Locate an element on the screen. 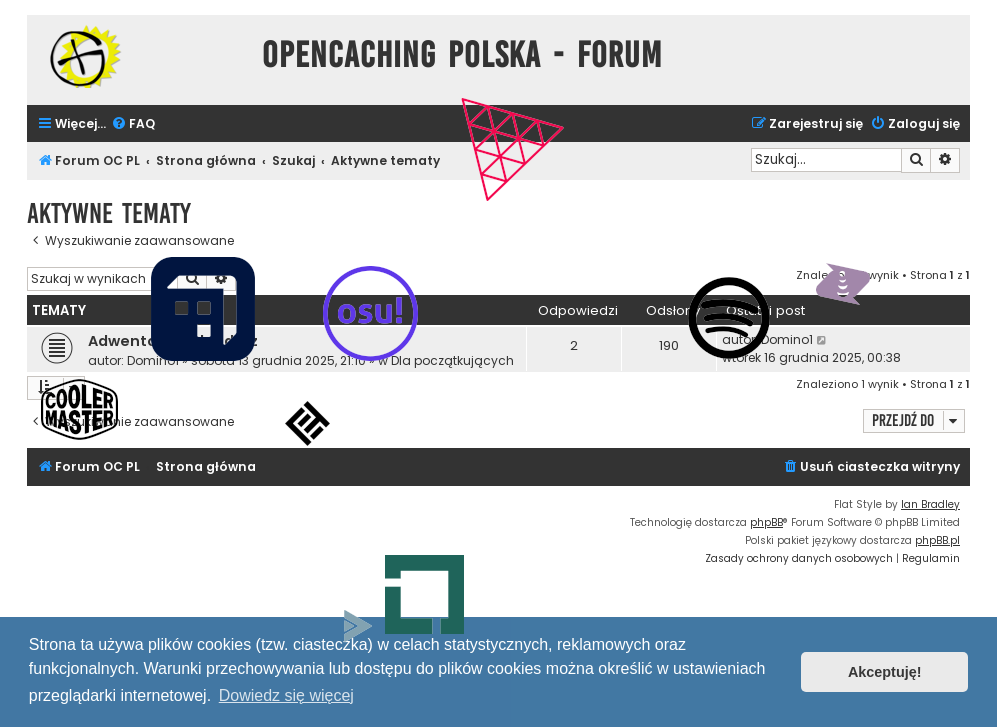 The height and width of the screenshot is (727, 997). open osu! rhythm game is located at coordinates (370, 313).